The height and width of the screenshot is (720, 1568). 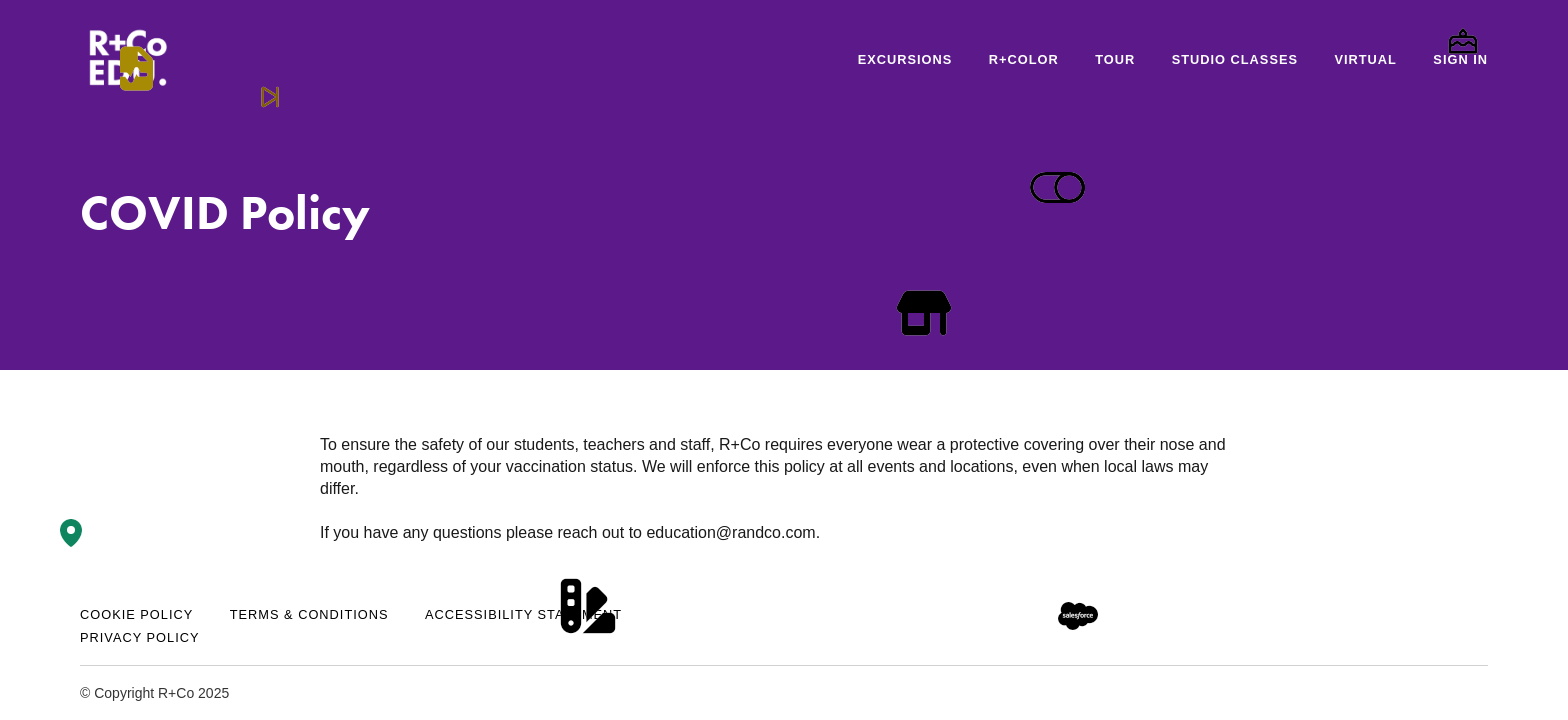 I want to click on view location on map, so click(x=71, y=533).